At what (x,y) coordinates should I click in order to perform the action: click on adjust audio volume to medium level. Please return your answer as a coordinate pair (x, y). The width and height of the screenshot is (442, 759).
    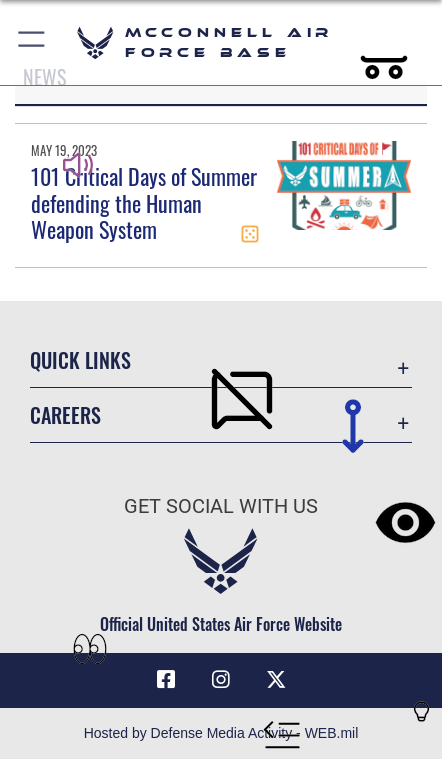
    Looking at the image, I should click on (78, 165).